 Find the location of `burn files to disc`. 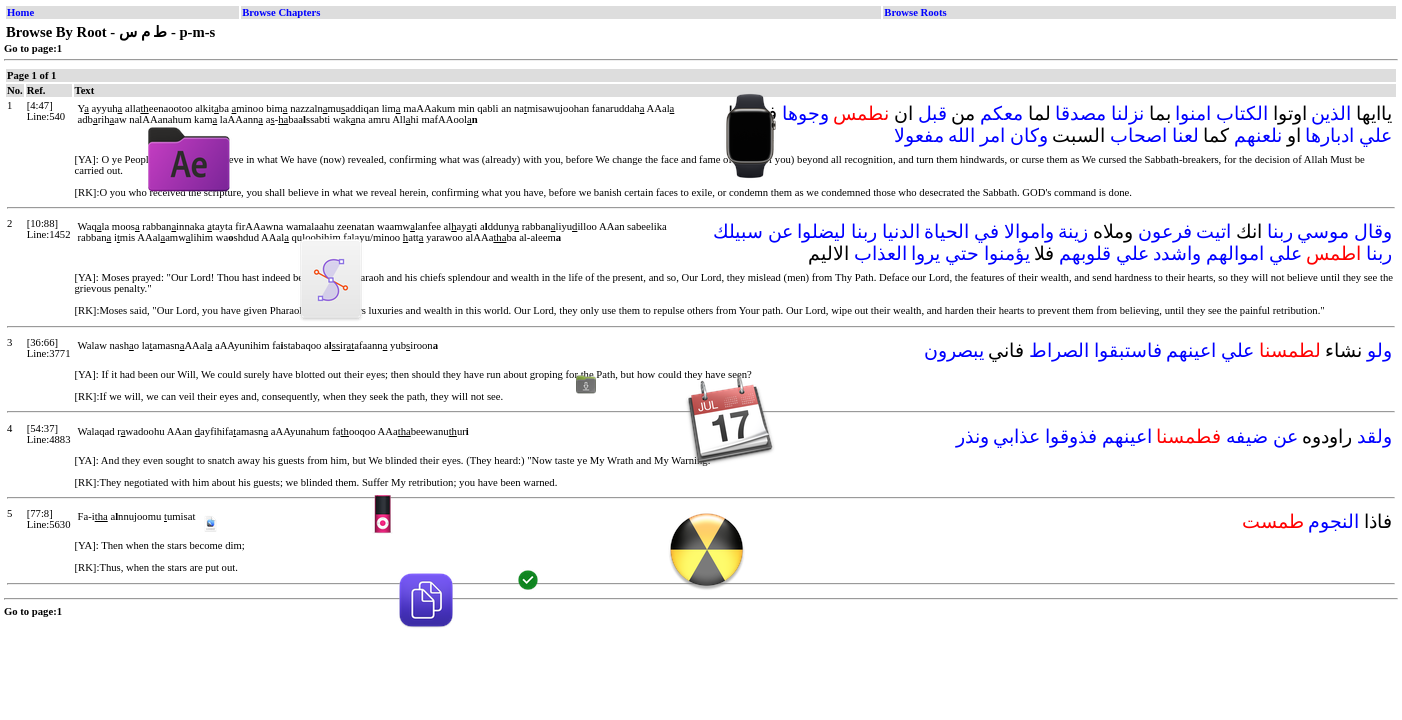

burn files to disc is located at coordinates (707, 550).